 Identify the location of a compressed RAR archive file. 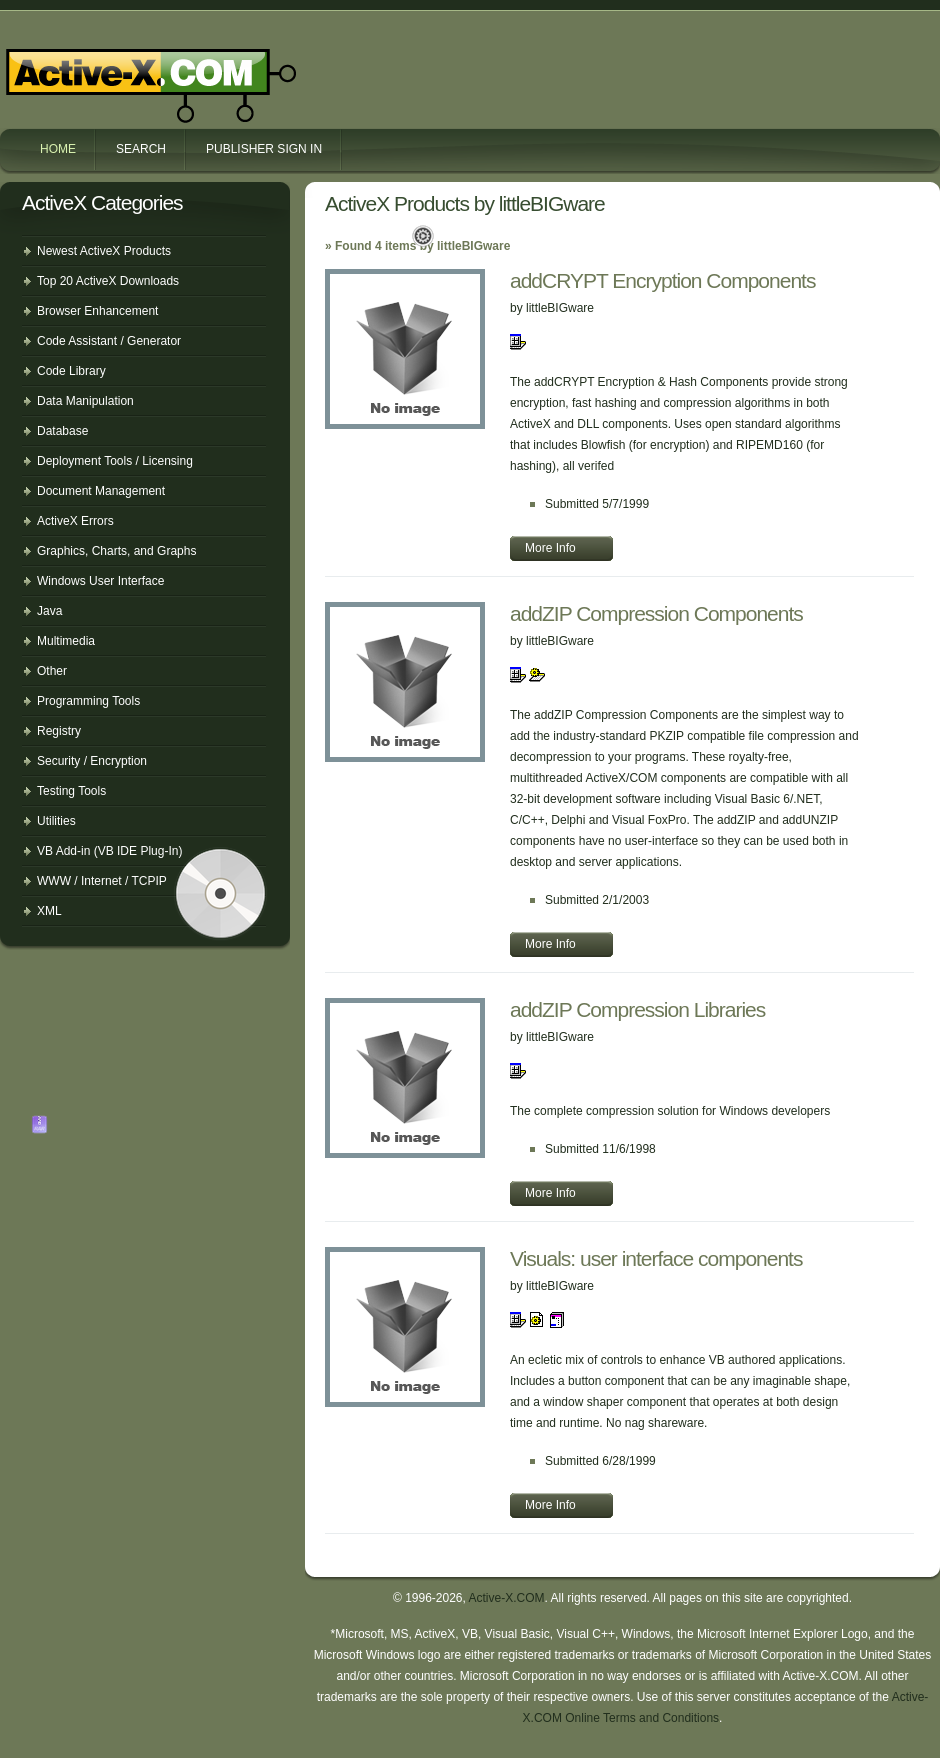
(39, 1124).